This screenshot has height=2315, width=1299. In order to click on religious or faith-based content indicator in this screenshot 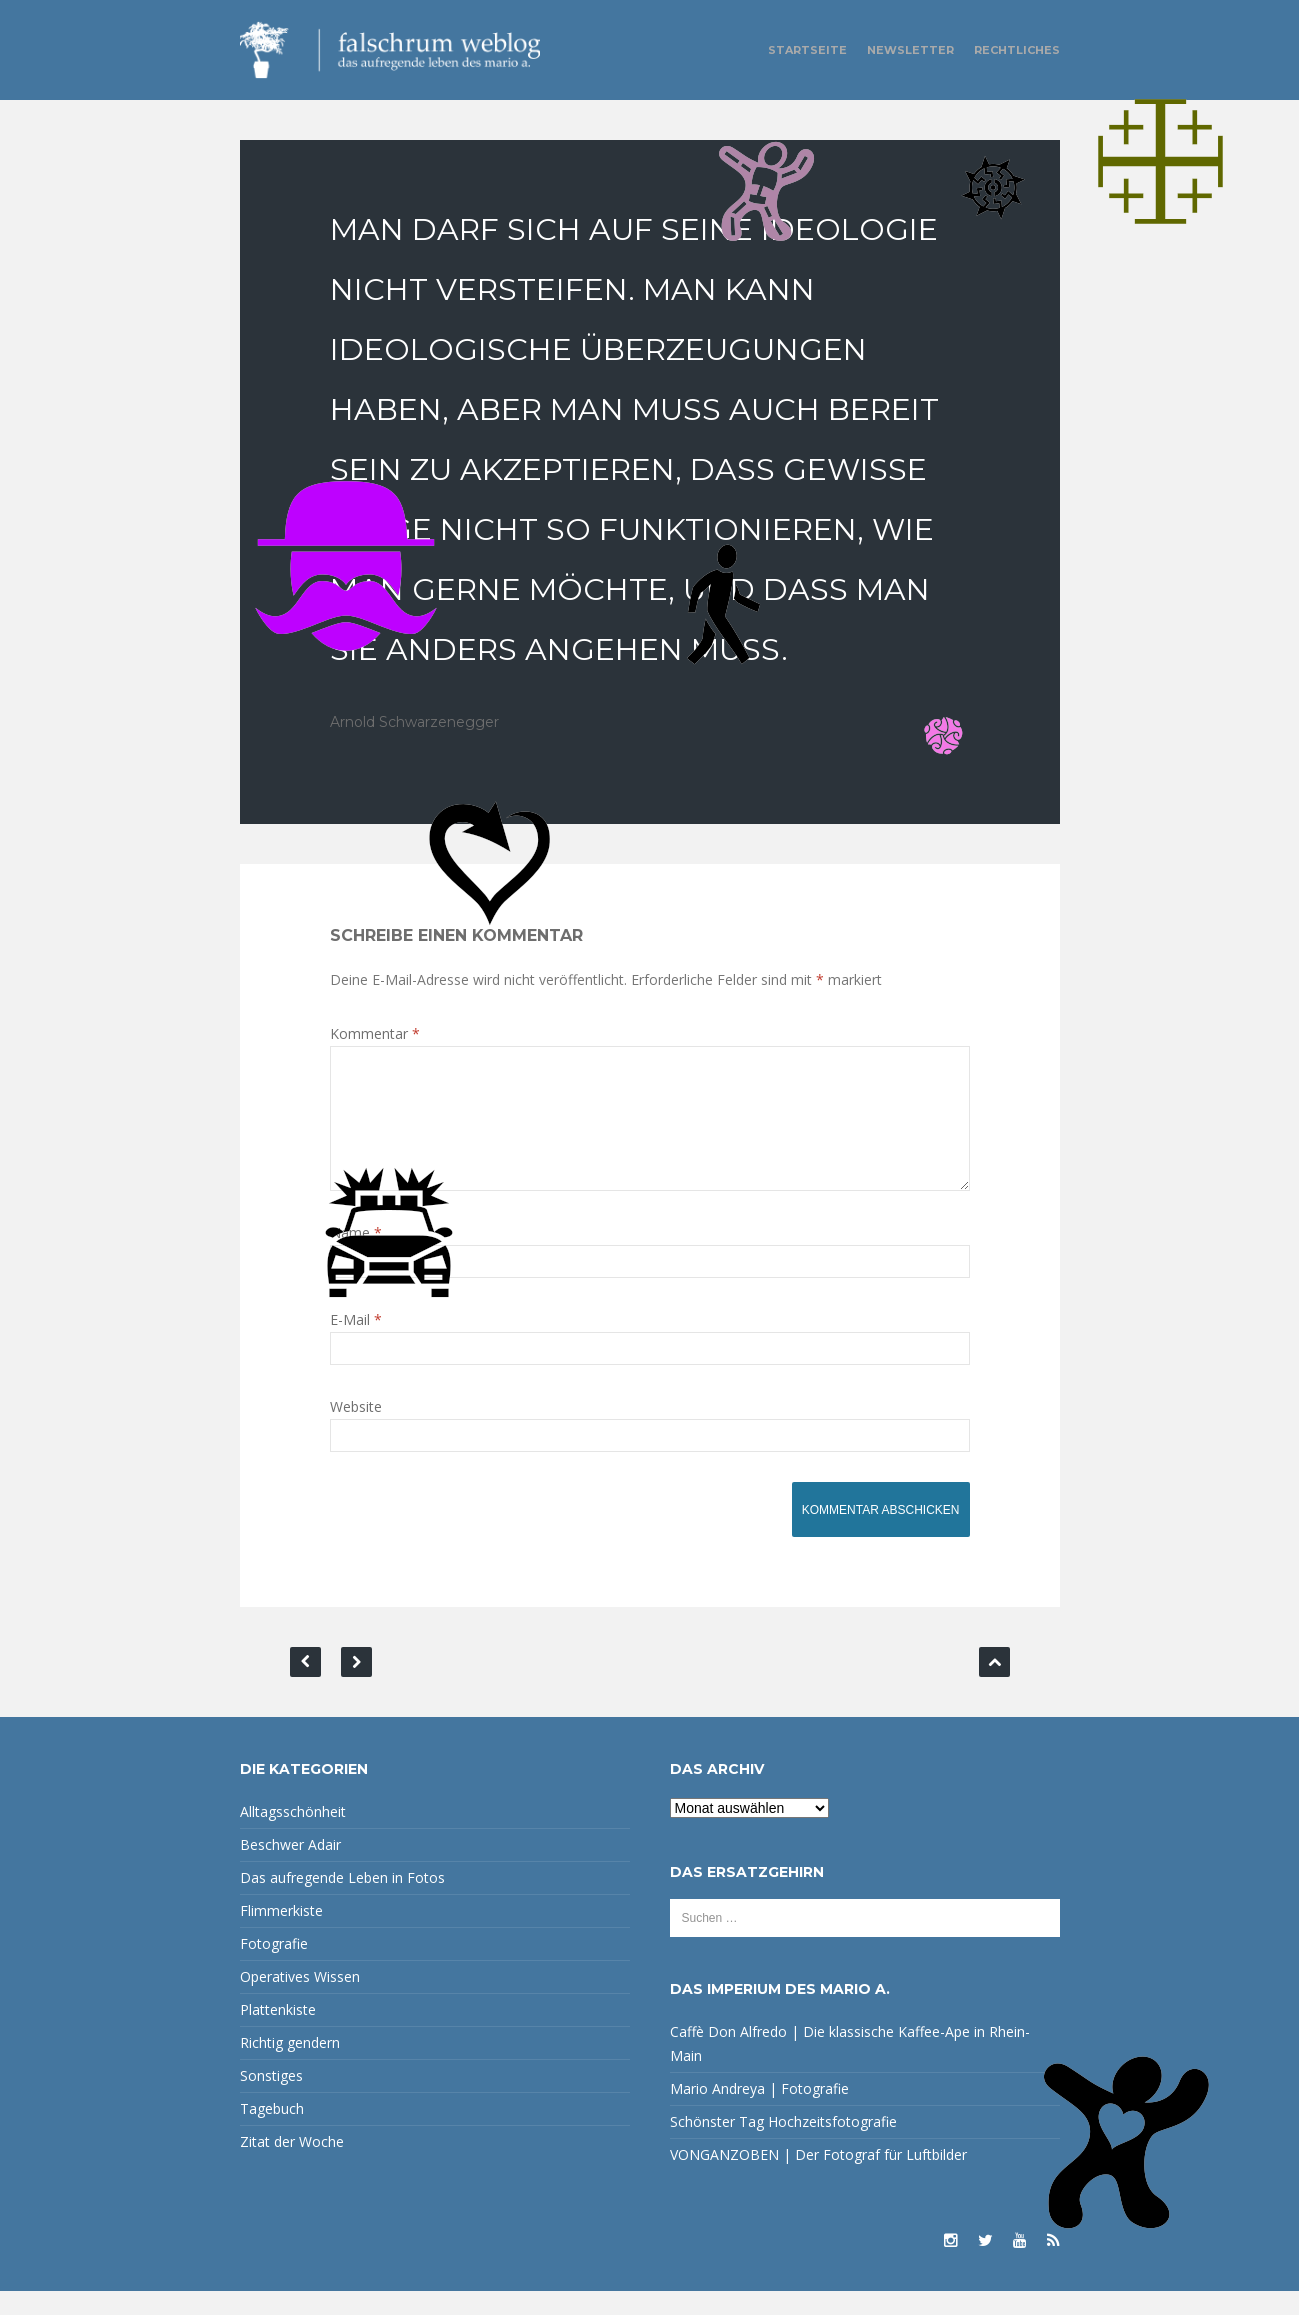, I will do `click(1160, 161)`.